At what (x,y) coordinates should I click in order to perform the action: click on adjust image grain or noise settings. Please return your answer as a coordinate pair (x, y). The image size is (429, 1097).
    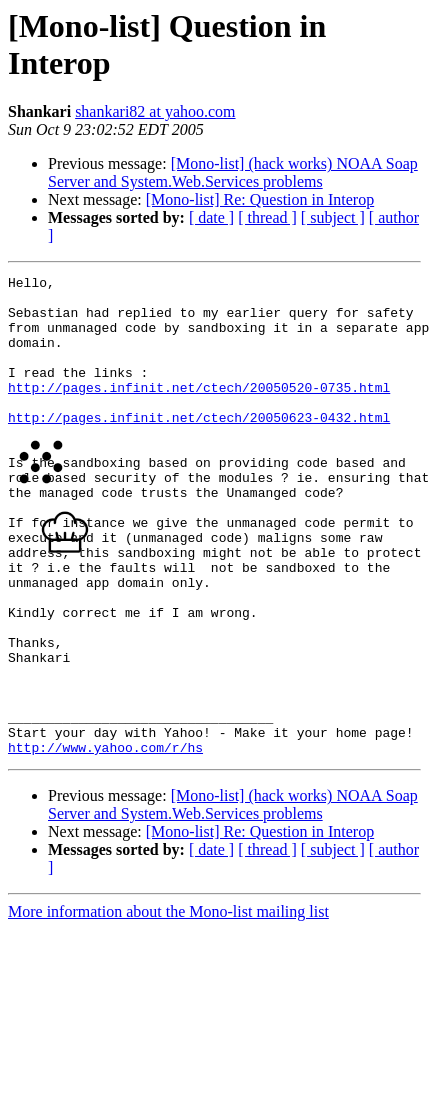
    Looking at the image, I should click on (41, 462).